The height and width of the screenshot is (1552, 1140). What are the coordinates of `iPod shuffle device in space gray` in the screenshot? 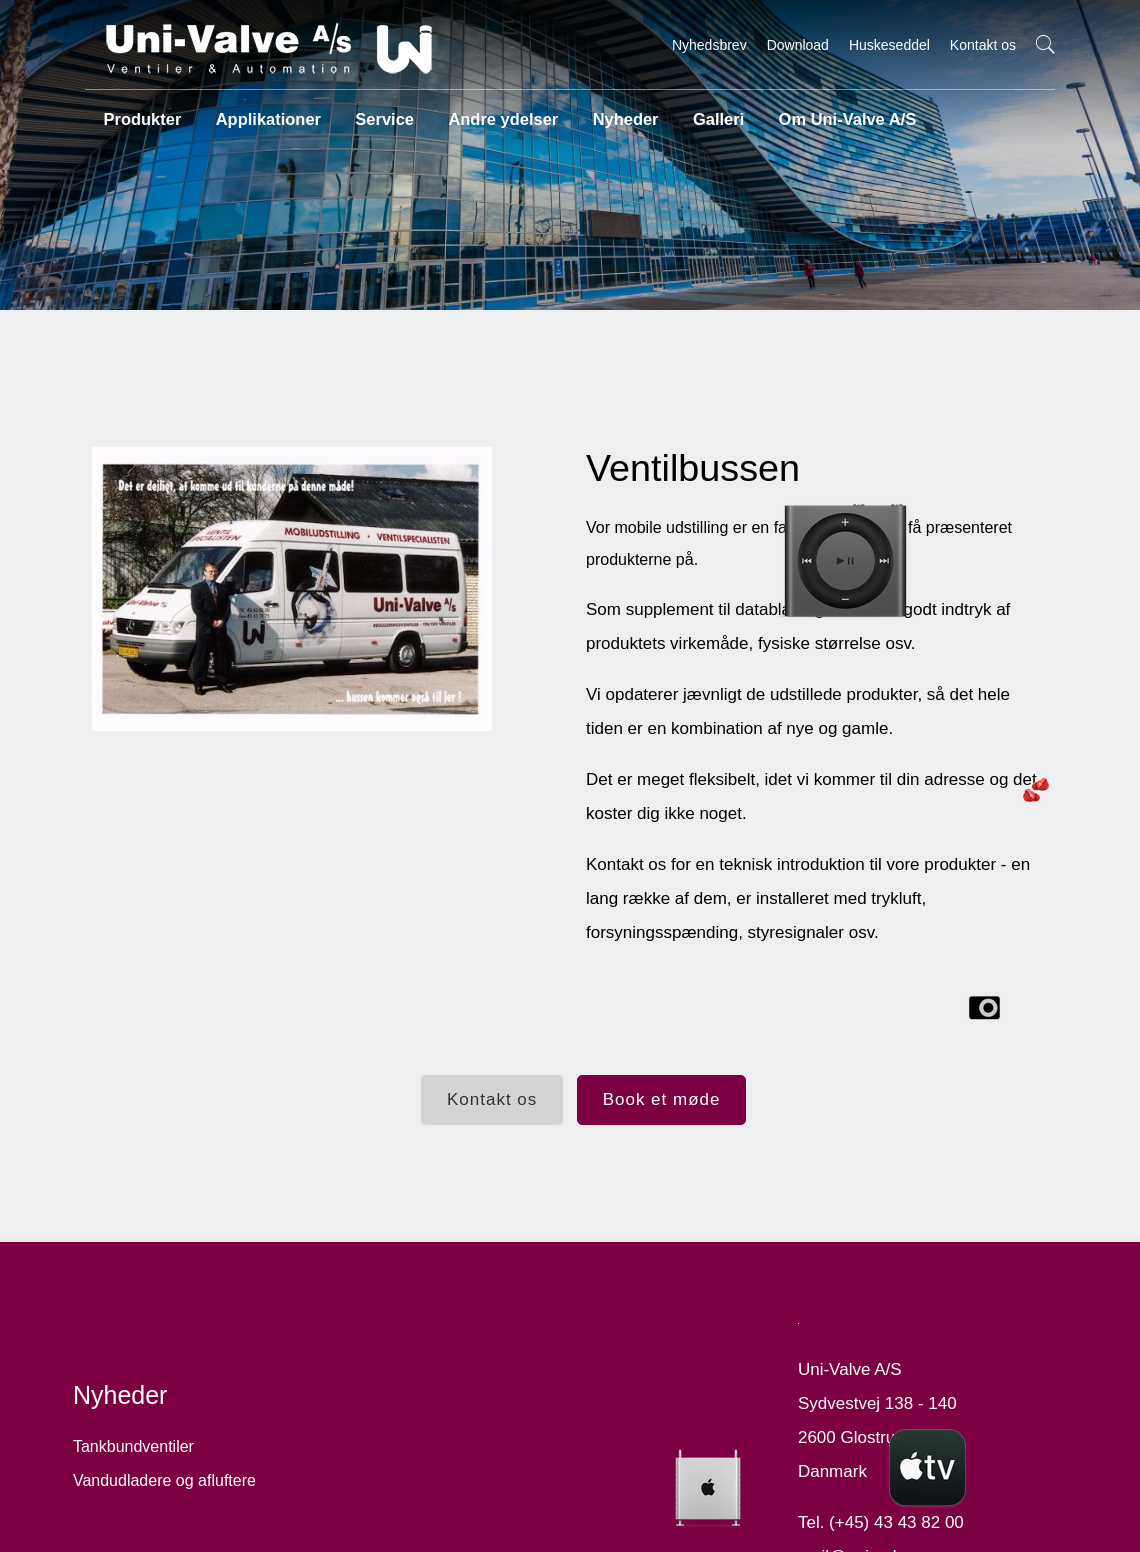 It's located at (845, 560).